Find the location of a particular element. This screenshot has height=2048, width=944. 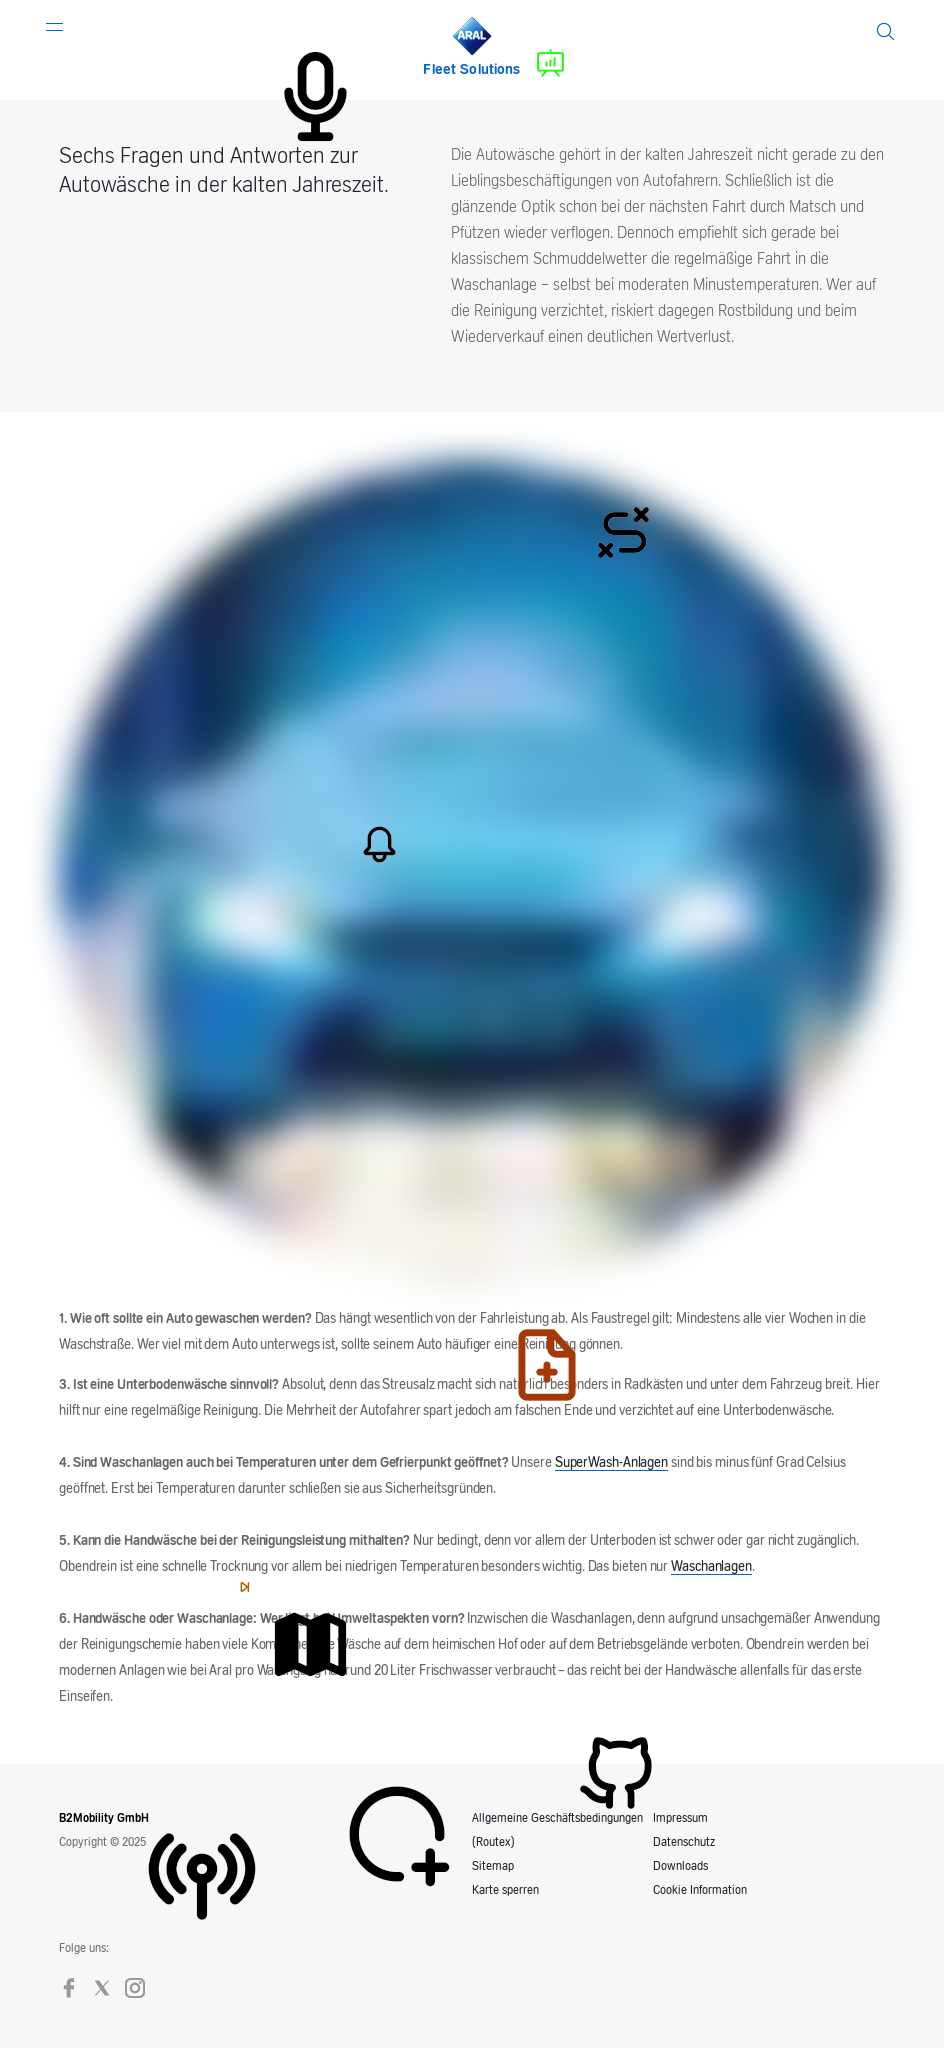

skip to the next track or media item is located at coordinates (245, 1587).